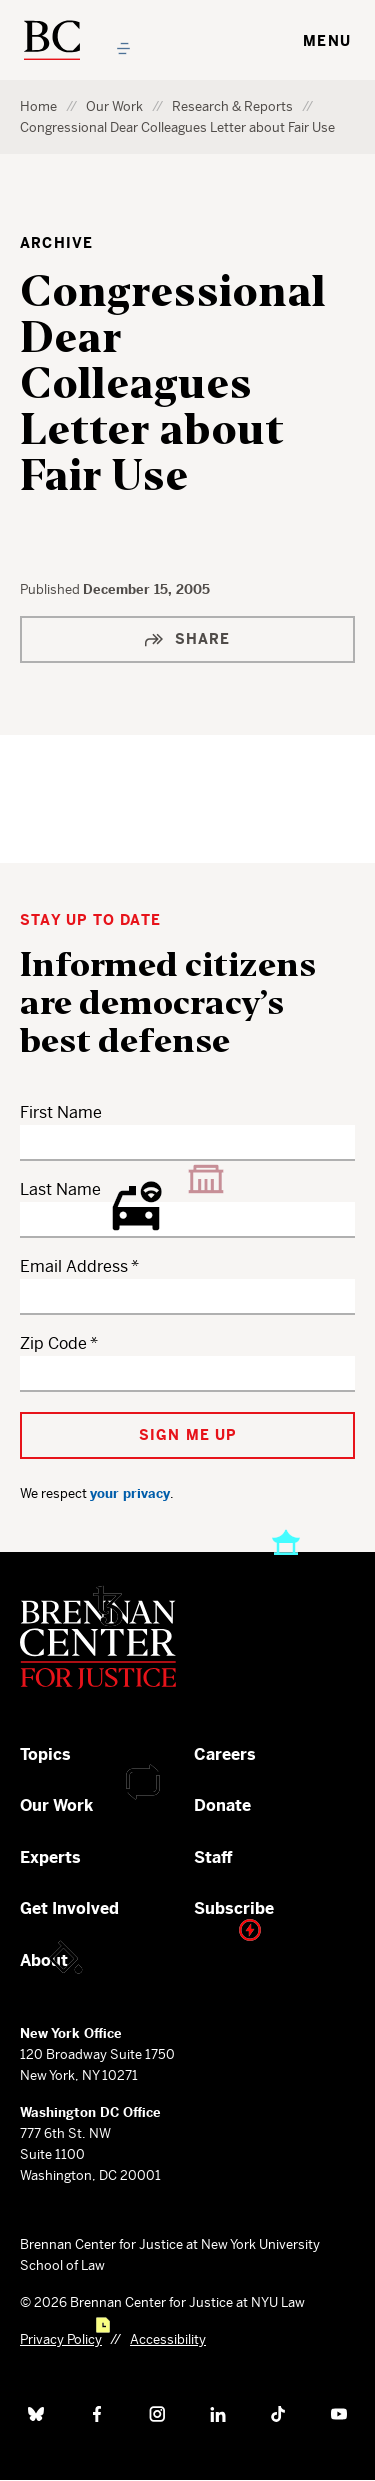 This screenshot has height=2481, width=375. I want to click on tezos (XTZ) cryptocurrency logo, so click(108, 1605).